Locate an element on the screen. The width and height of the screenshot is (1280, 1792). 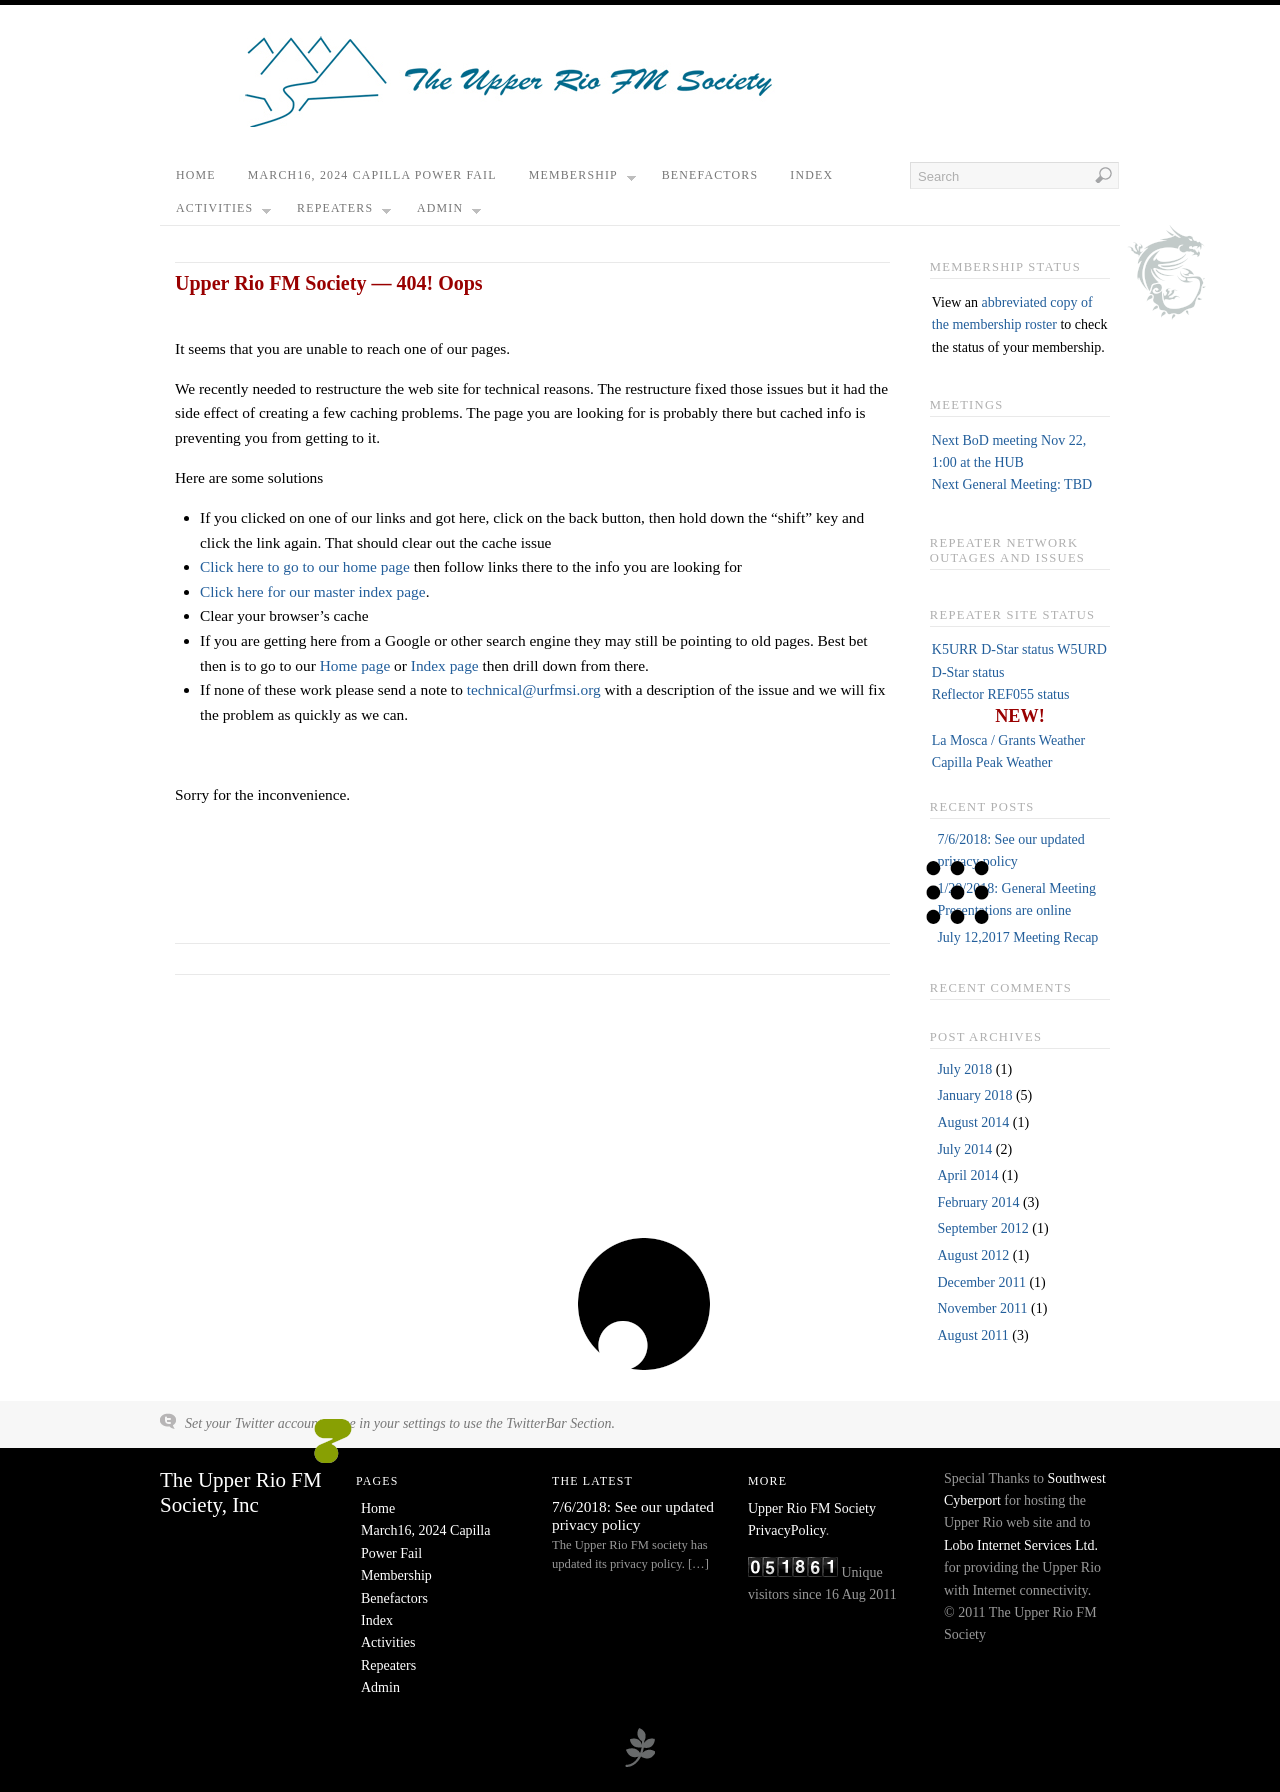
ROS (Robot Operating System) branding or documentation is located at coordinates (957, 892).